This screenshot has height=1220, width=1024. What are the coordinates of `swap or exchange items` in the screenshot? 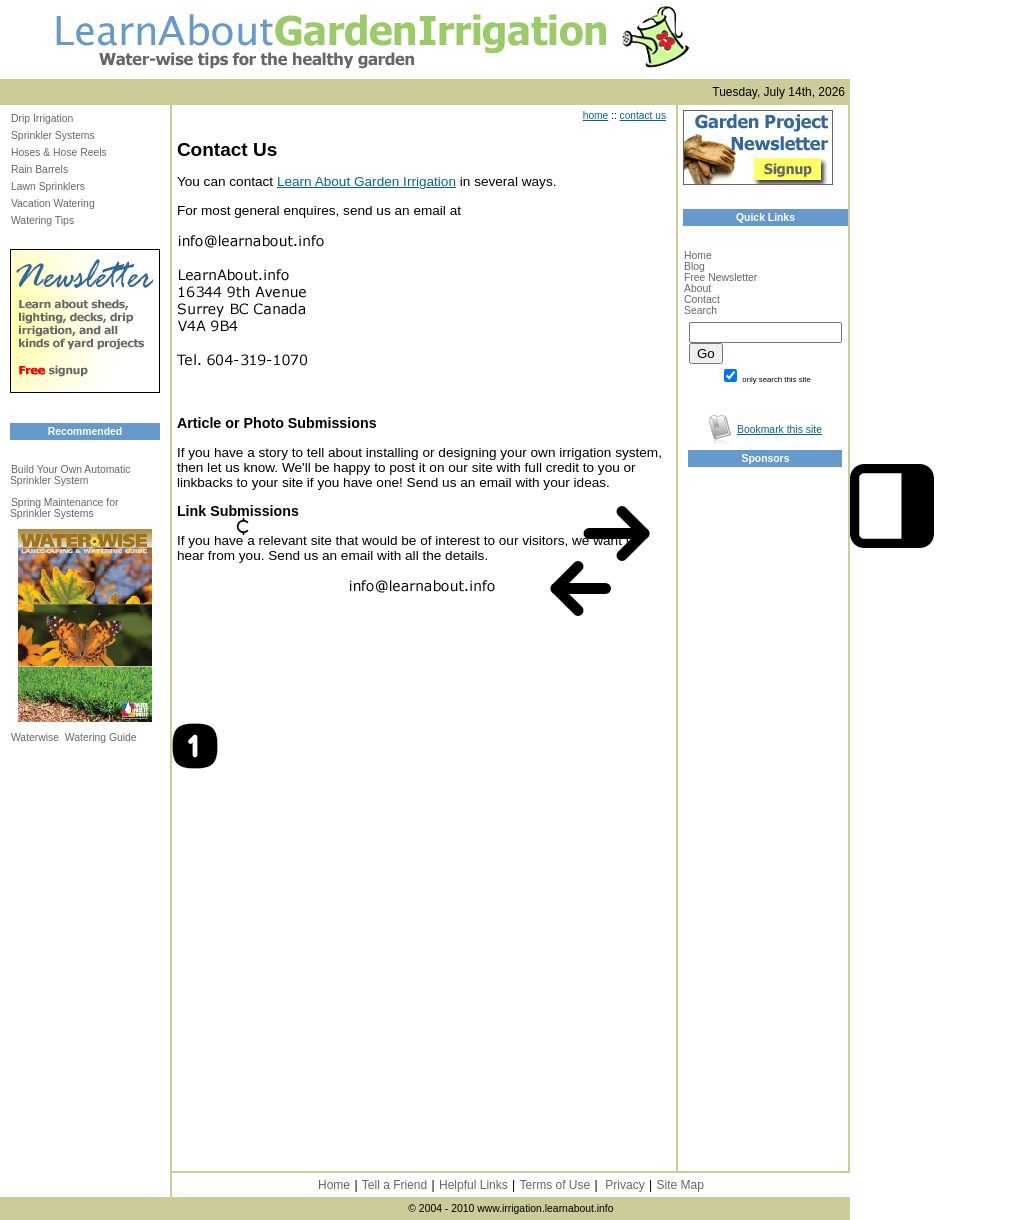 It's located at (600, 561).